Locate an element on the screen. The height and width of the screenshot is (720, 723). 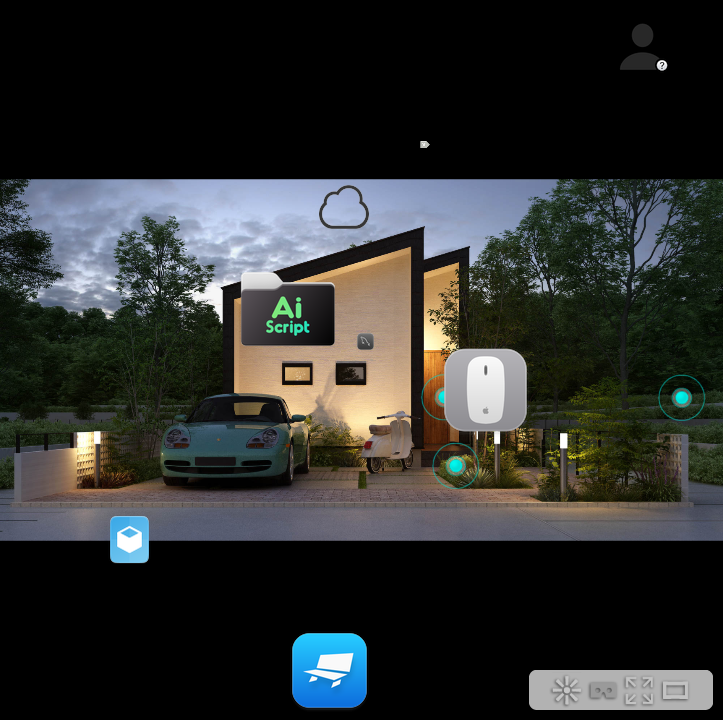
a flatpak application package file is located at coordinates (129, 539).